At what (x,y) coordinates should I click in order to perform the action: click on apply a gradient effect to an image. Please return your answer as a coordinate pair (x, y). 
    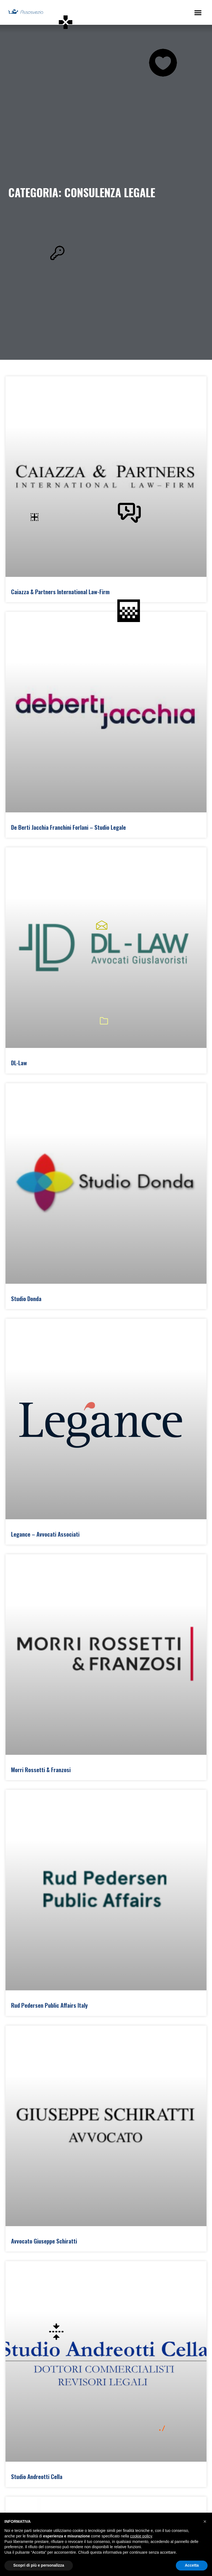
    Looking at the image, I should click on (129, 611).